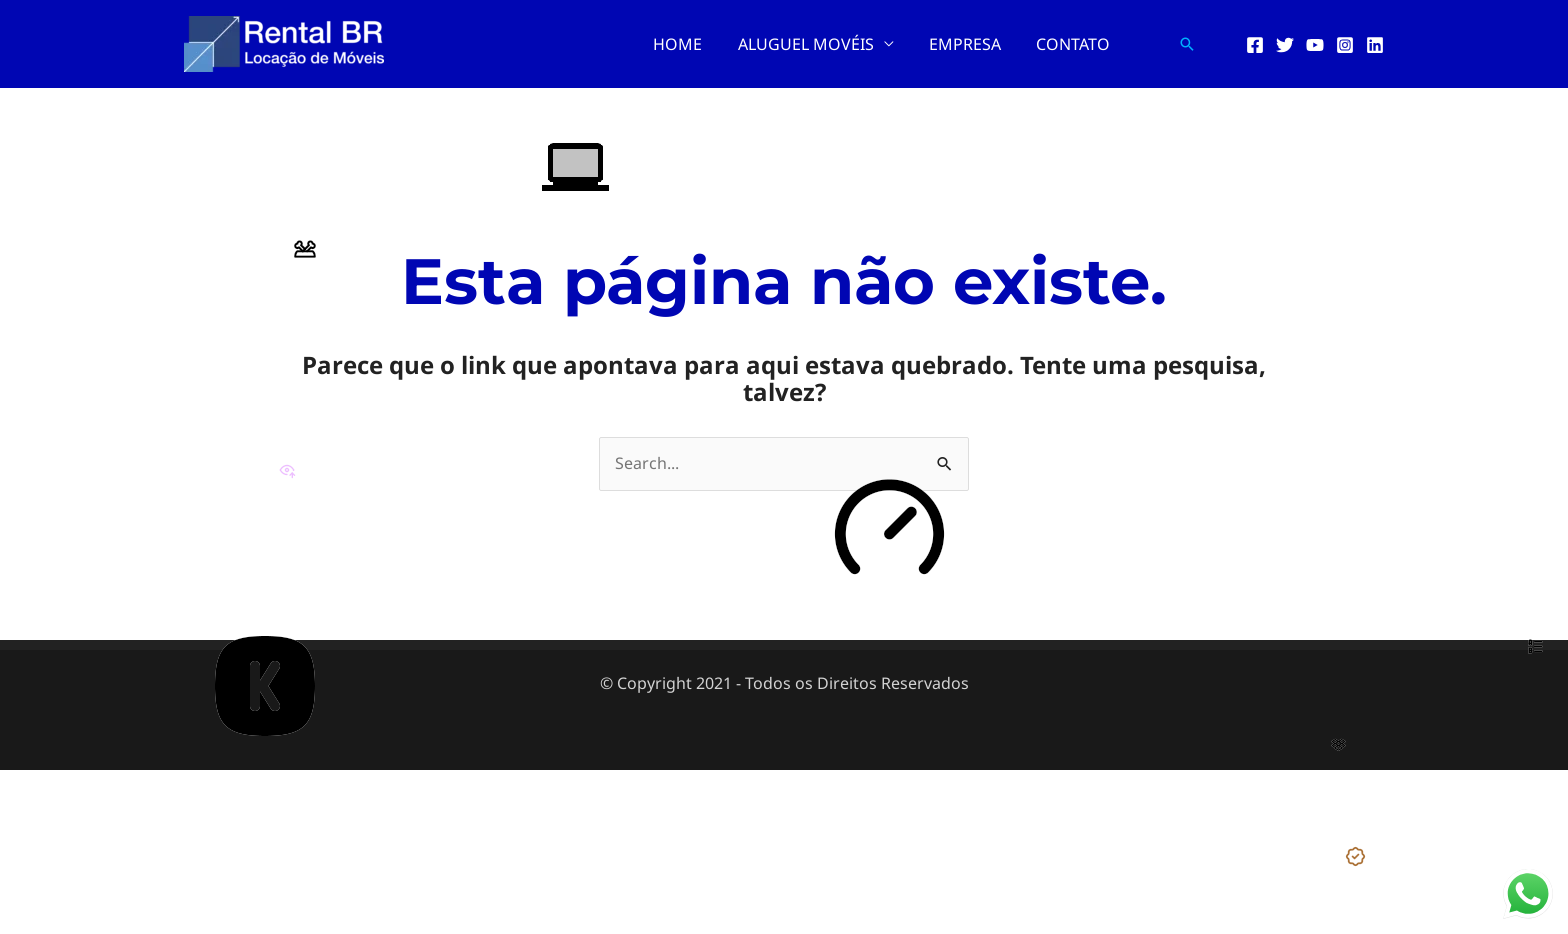 The width and height of the screenshot is (1568, 934). Describe the element at coordinates (1355, 856) in the screenshot. I see `verified or authenticated status indicator` at that location.